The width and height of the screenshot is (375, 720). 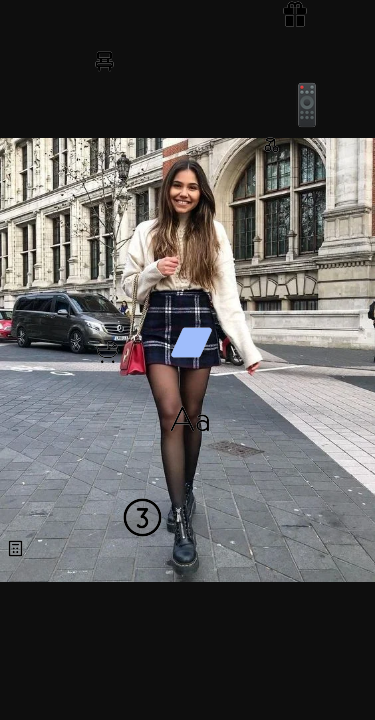 What do you see at coordinates (307, 105) in the screenshot?
I see `connect a tv remote as an input device` at bounding box center [307, 105].